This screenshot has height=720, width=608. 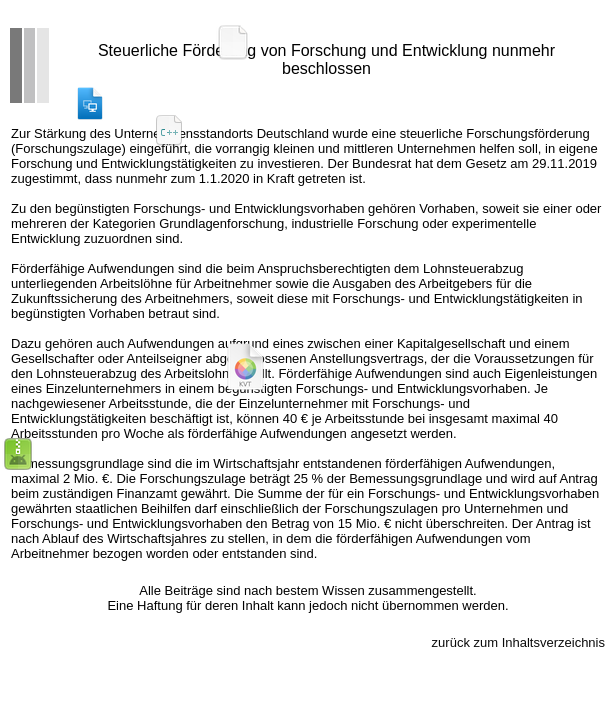 What do you see at coordinates (169, 130) in the screenshot?
I see `indicates a C++ source code file` at bounding box center [169, 130].